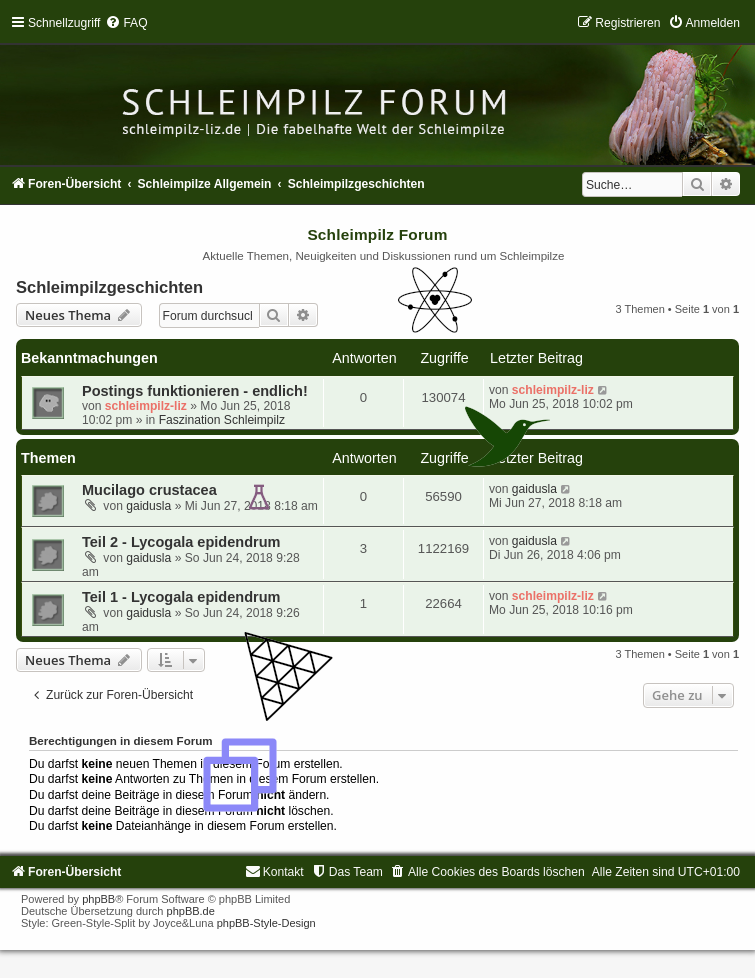 The width and height of the screenshot is (755, 978). I want to click on three.js library or project branding, so click(288, 676).